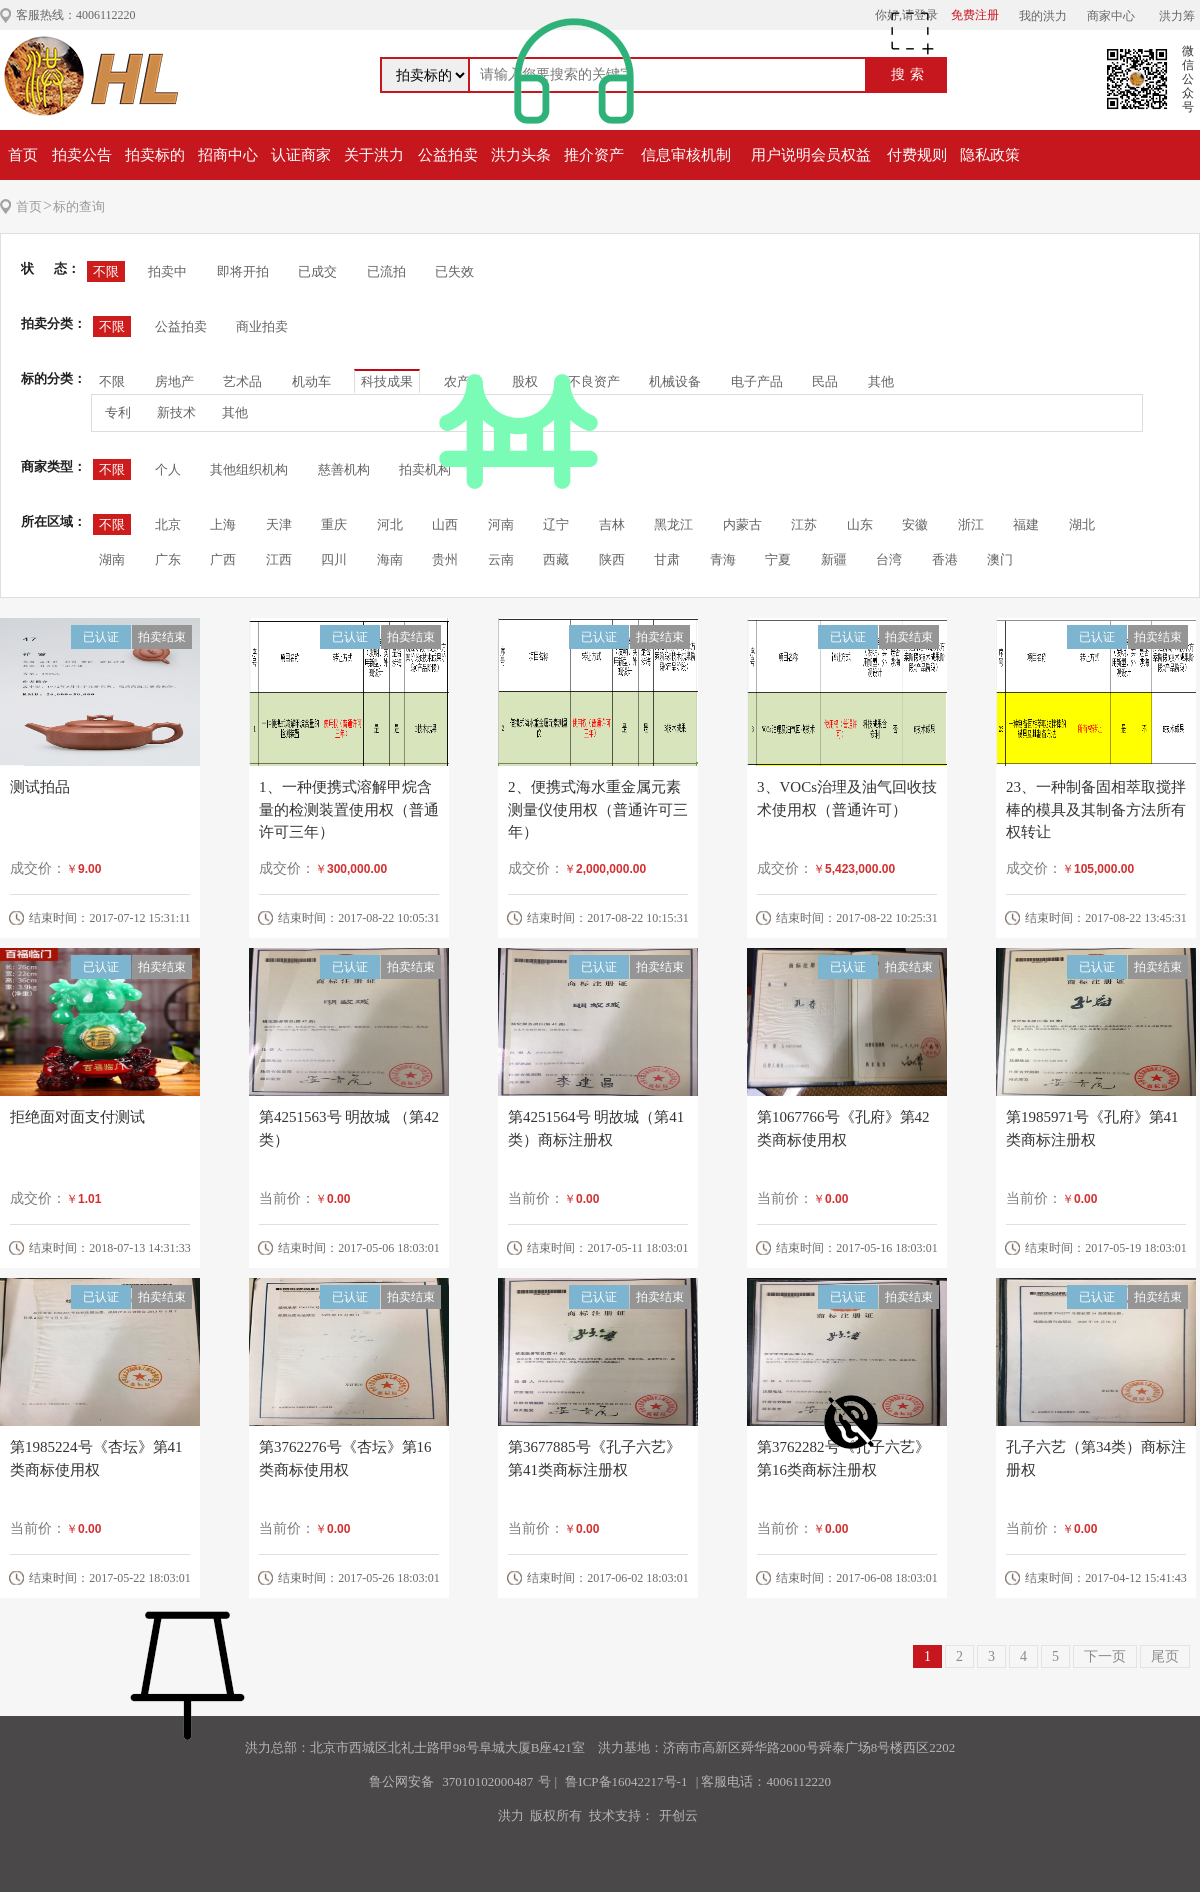 The image size is (1200, 1892). What do you see at coordinates (574, 78) in the screenshot?
I see `listen to audio or music` at bounding box center [574, 78].